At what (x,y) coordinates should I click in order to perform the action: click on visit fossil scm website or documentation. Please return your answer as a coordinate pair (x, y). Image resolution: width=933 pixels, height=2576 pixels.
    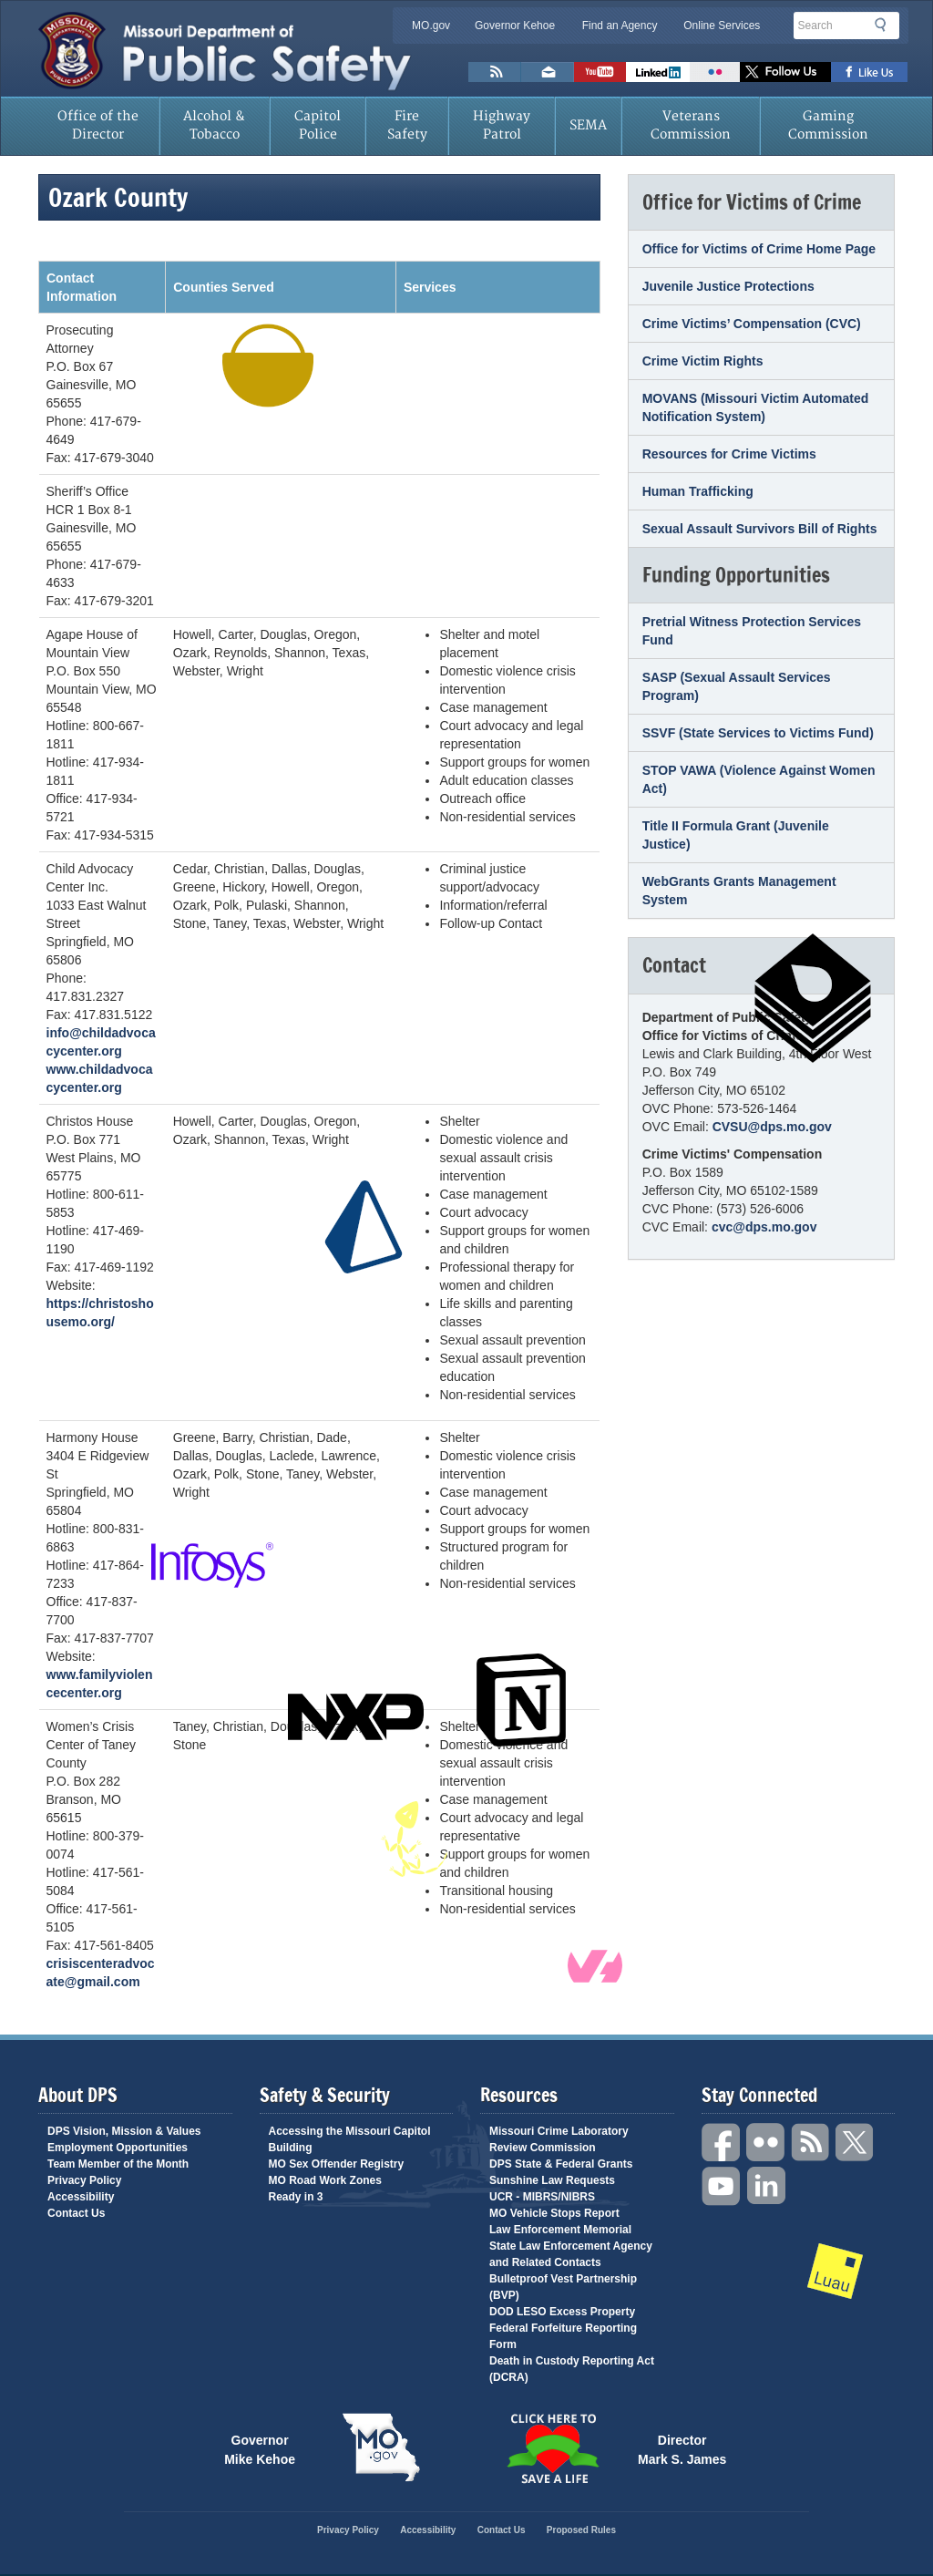
    Looking at the image, I should click on (414, 1839).